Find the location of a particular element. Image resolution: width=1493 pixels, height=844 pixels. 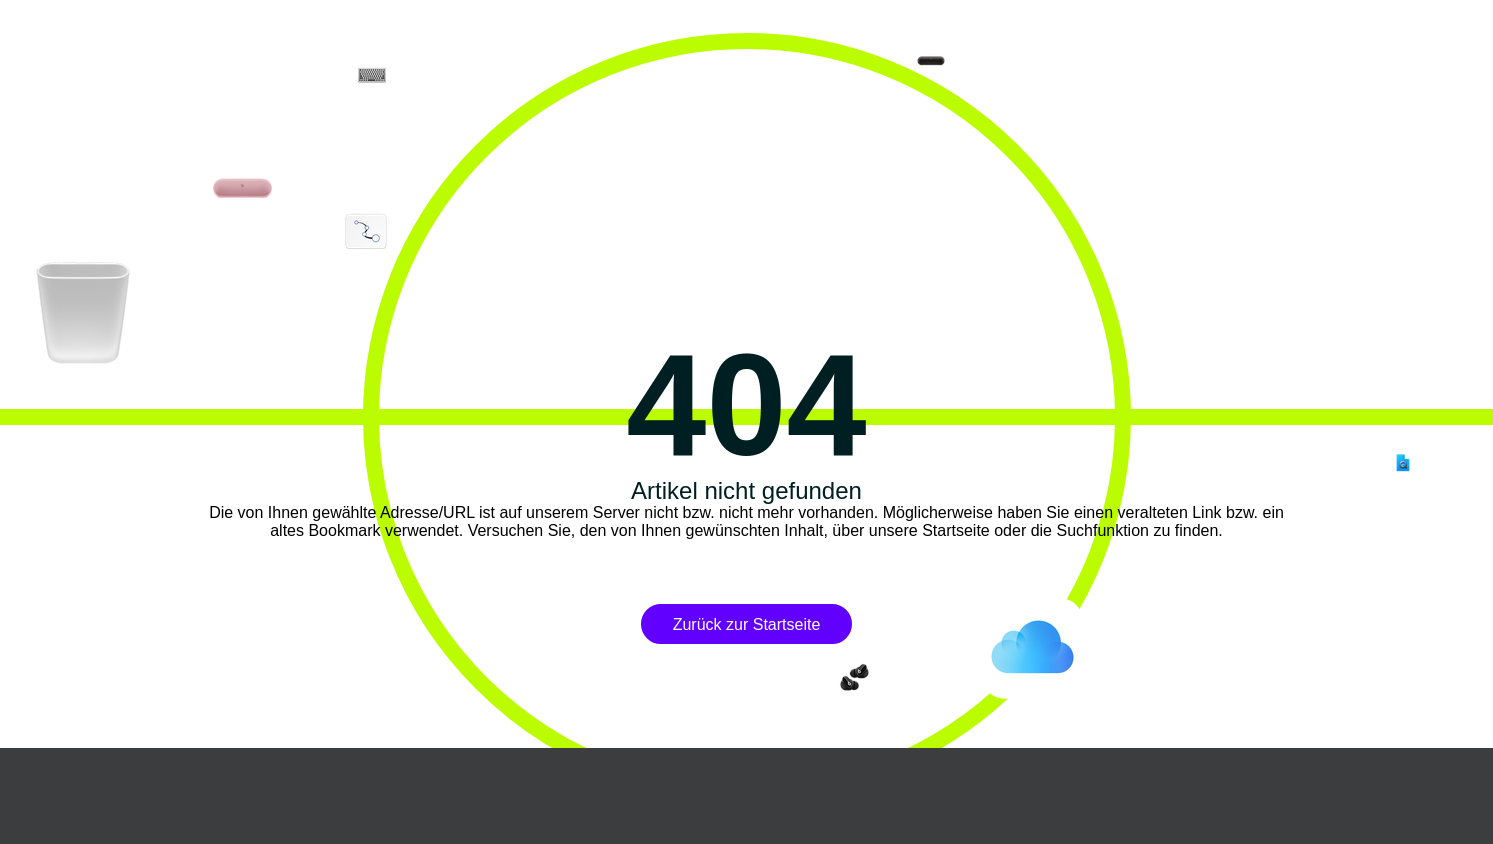

bluetooth keyboard connected is located at coordinates (372, 75).